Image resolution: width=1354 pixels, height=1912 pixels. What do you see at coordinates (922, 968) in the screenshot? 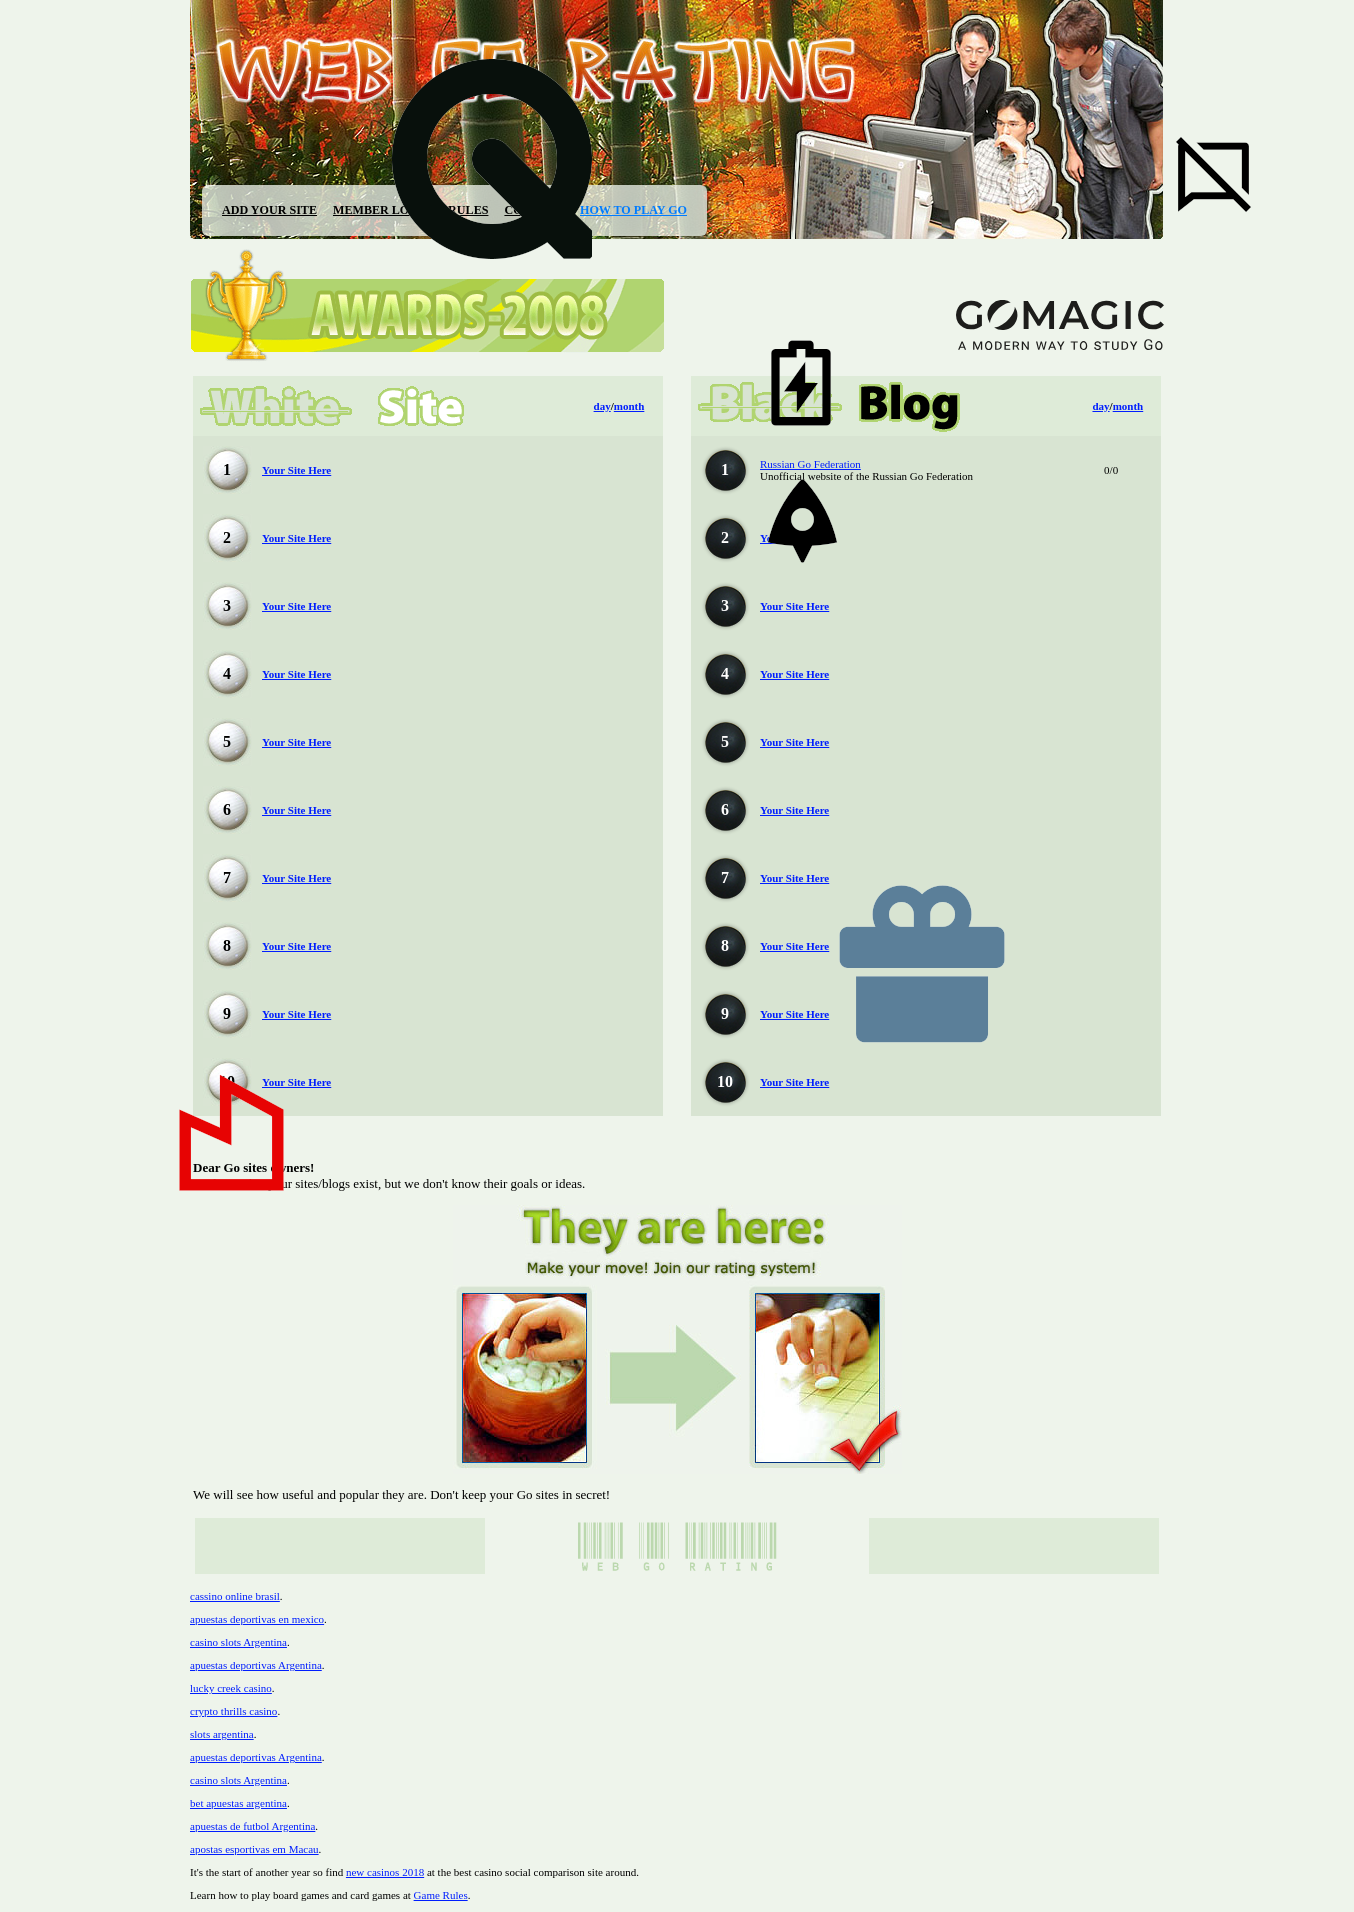
I see `view gifts or rewards` at bounding box center [922, 968].